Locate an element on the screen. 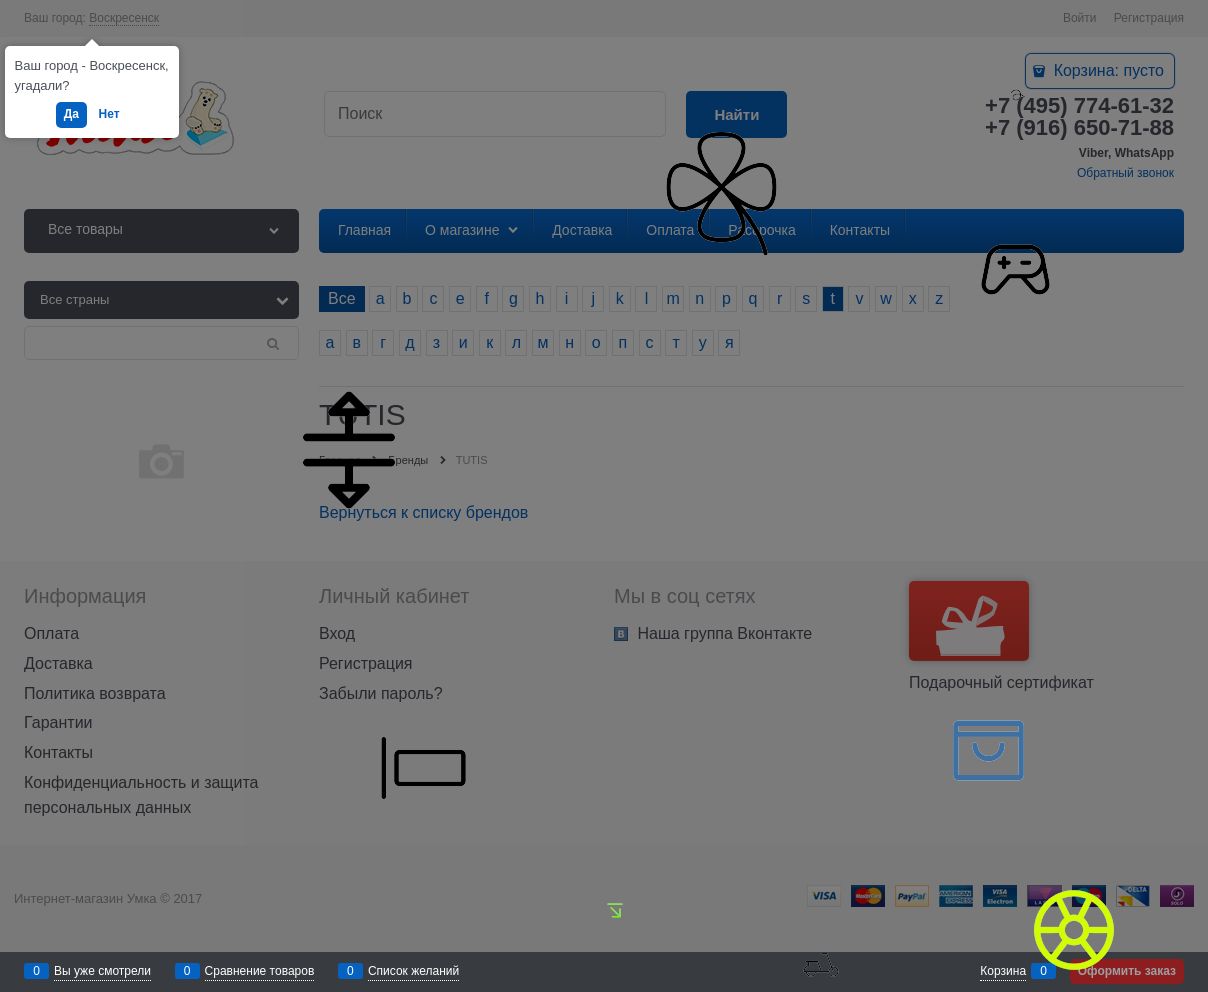 The height and width of the screenshot is (992, 1208). view your shopping bag is located at coordinates (988, 750).